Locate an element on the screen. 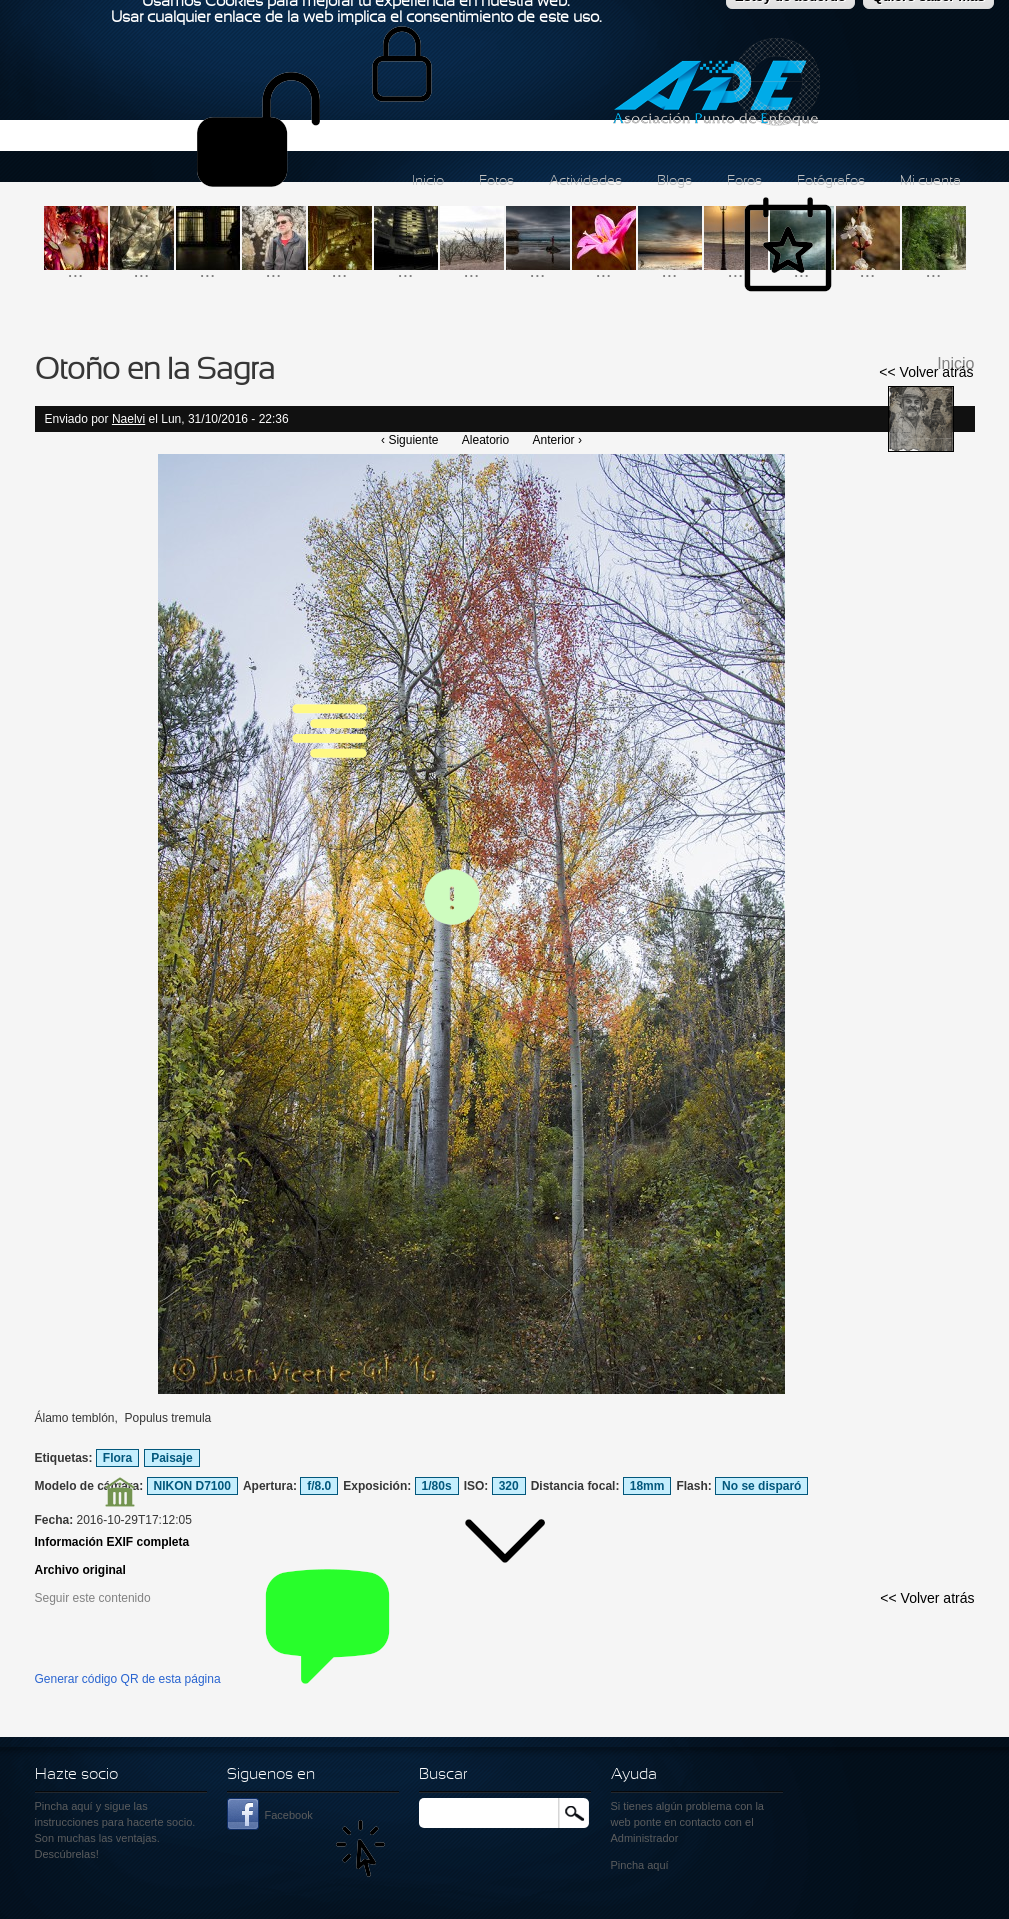 This screenshot has width=1009, height=1919. click or tap interaction indicator is located at coordinates (360, 1848).